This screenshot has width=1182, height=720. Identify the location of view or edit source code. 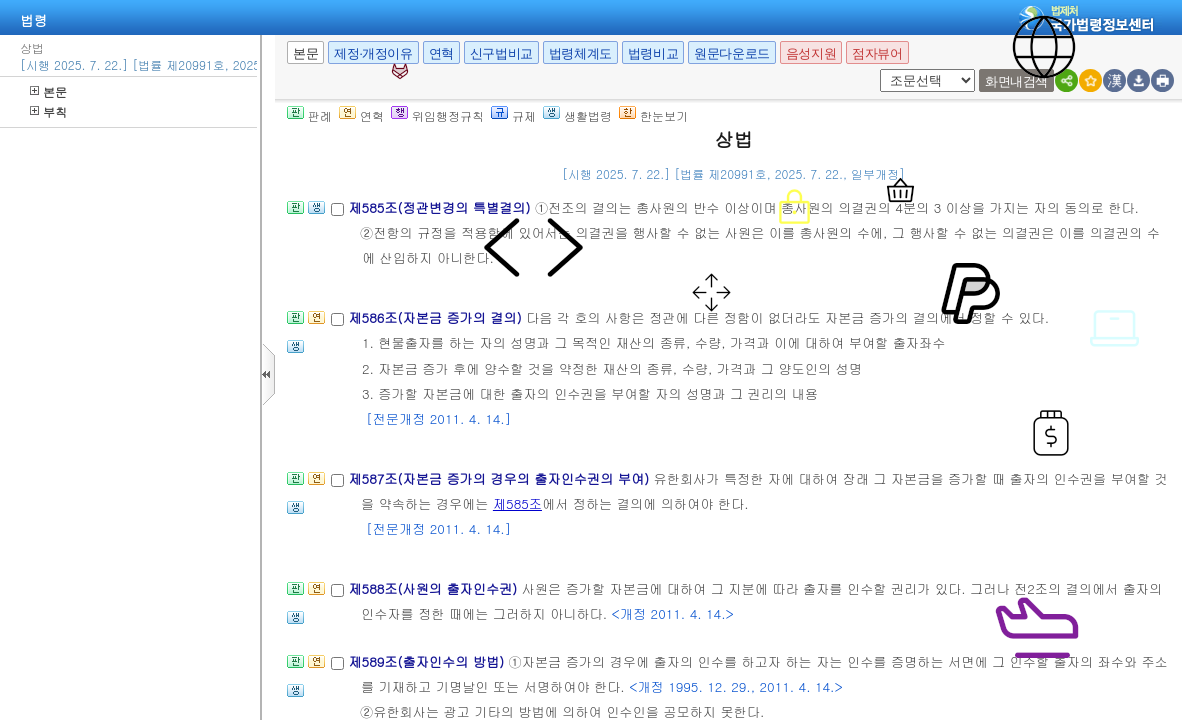
(533, 247).